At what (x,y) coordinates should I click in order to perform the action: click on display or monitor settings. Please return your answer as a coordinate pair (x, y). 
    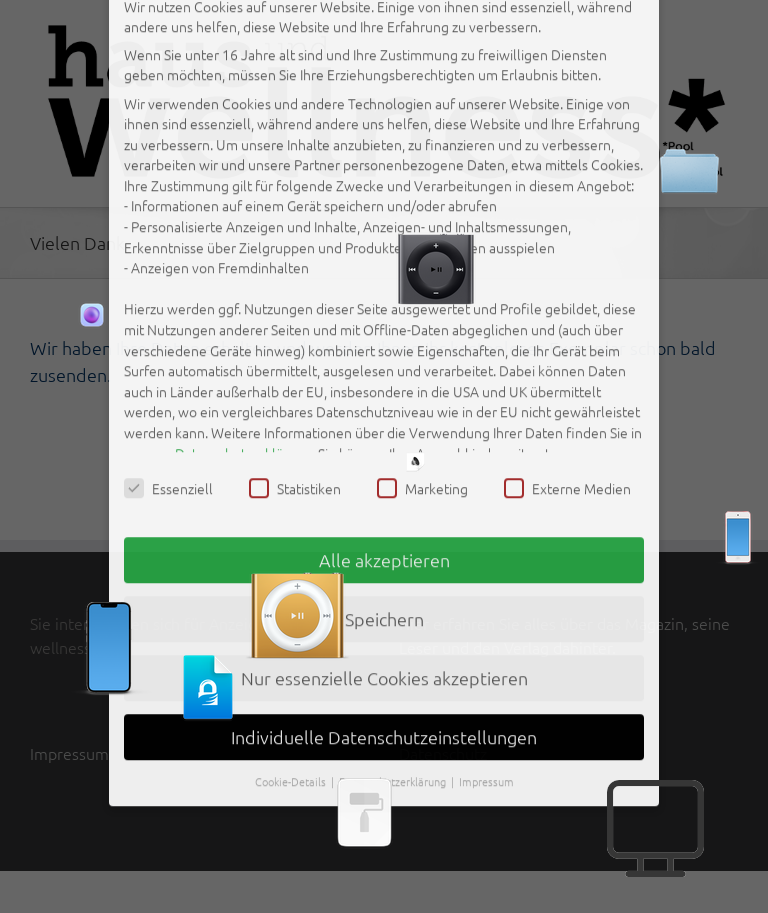
    Looking at the image, I should click on (655, 828).